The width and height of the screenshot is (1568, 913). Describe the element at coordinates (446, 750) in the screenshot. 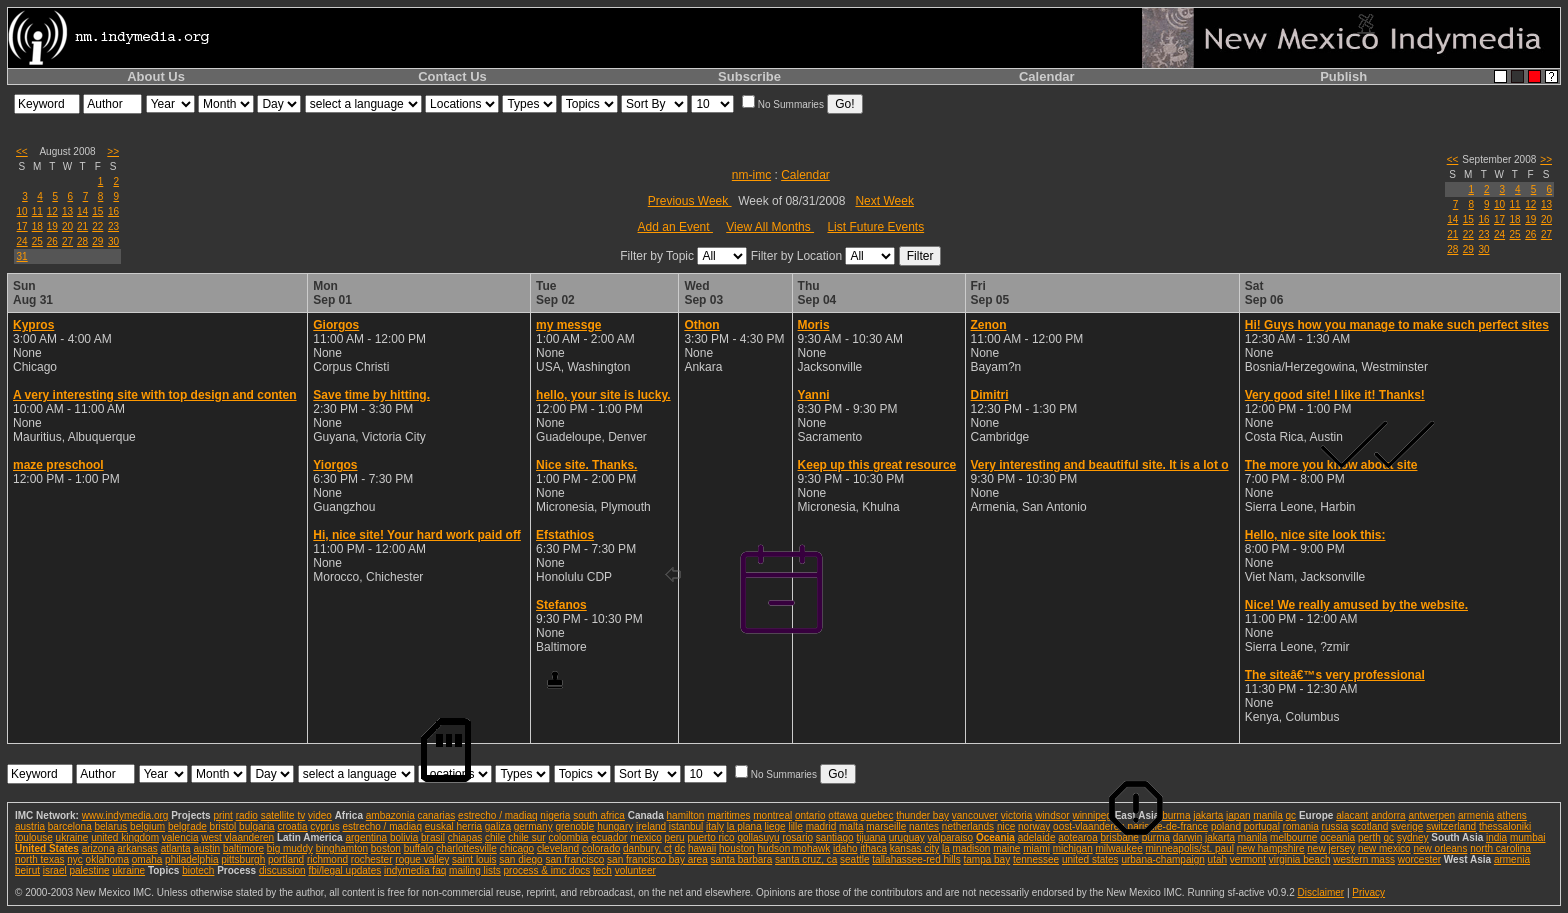

I see `access sd card storage settings` at that location.